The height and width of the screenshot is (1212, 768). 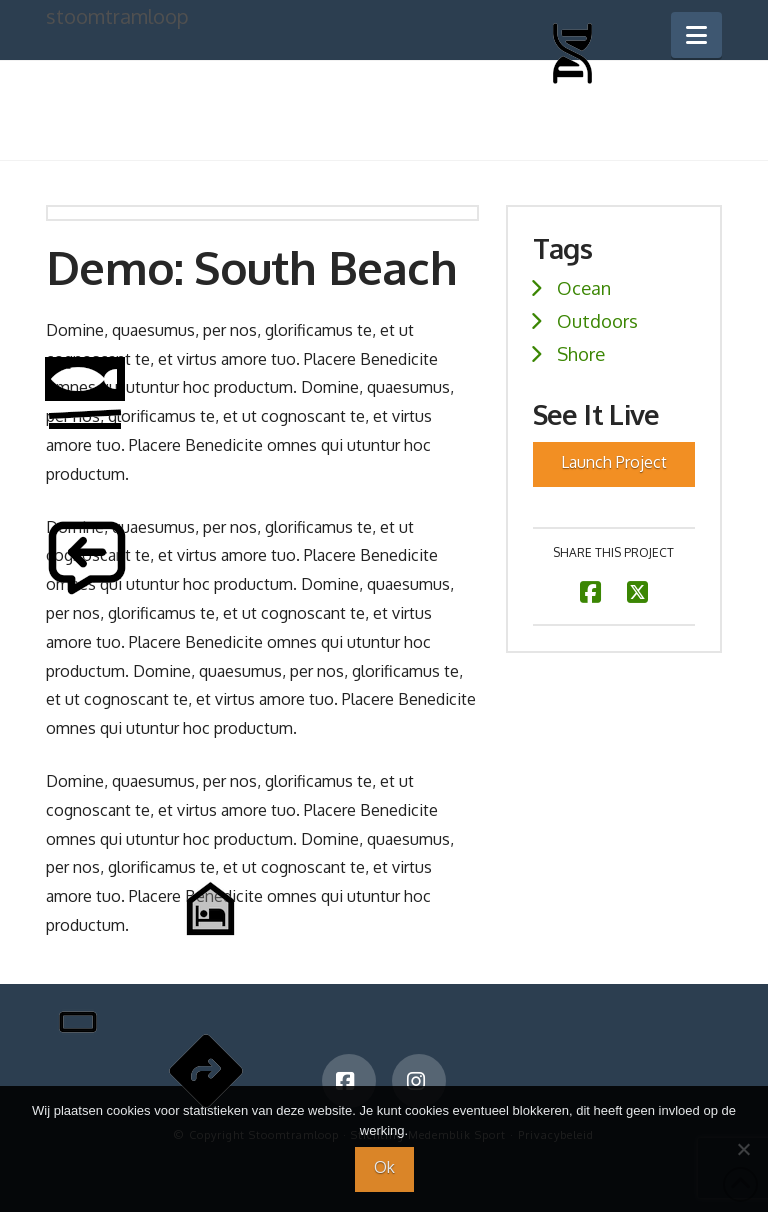 What do you see at coordinates (572, 53) in the screenshot?
I see `access genetic or biological information` at bounding box center [572, 53].